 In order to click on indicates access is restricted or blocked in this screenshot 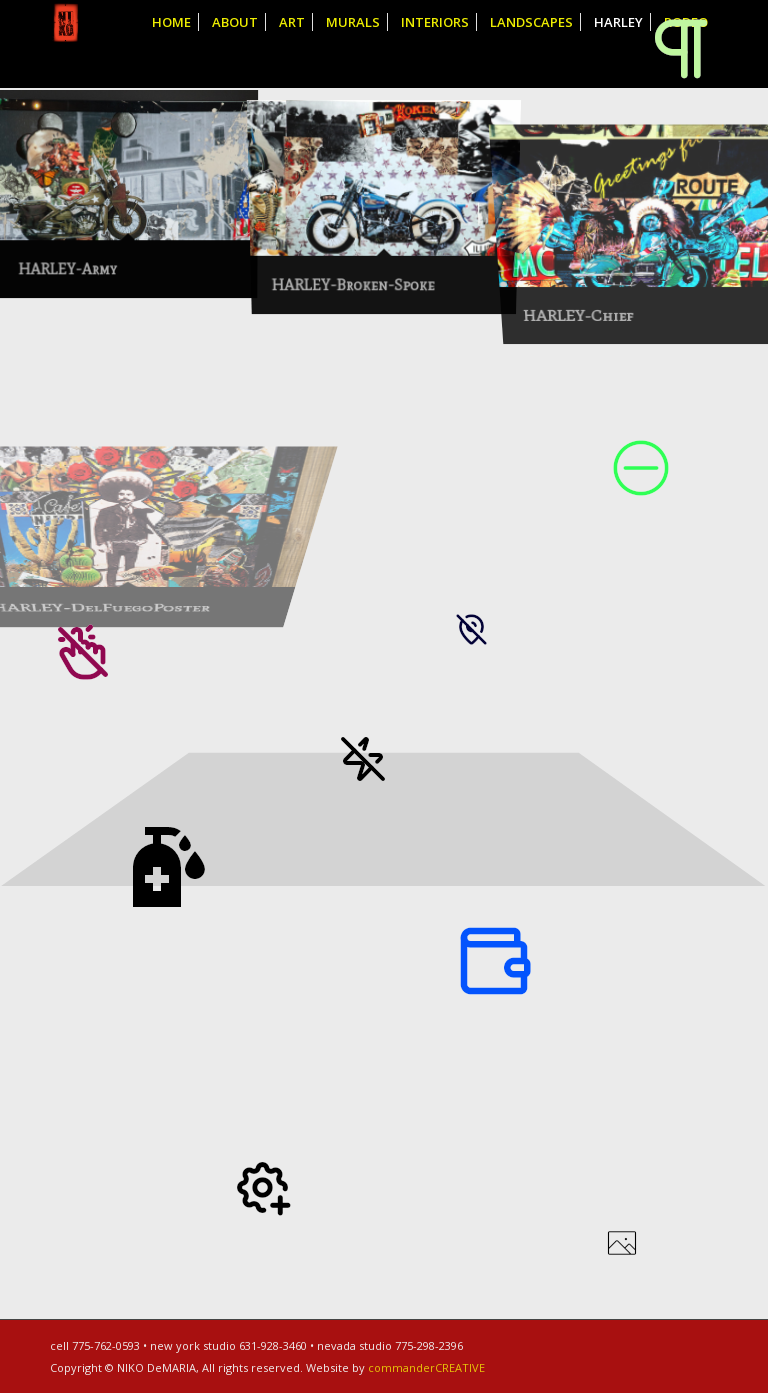, I will do `click(641, 468)`.